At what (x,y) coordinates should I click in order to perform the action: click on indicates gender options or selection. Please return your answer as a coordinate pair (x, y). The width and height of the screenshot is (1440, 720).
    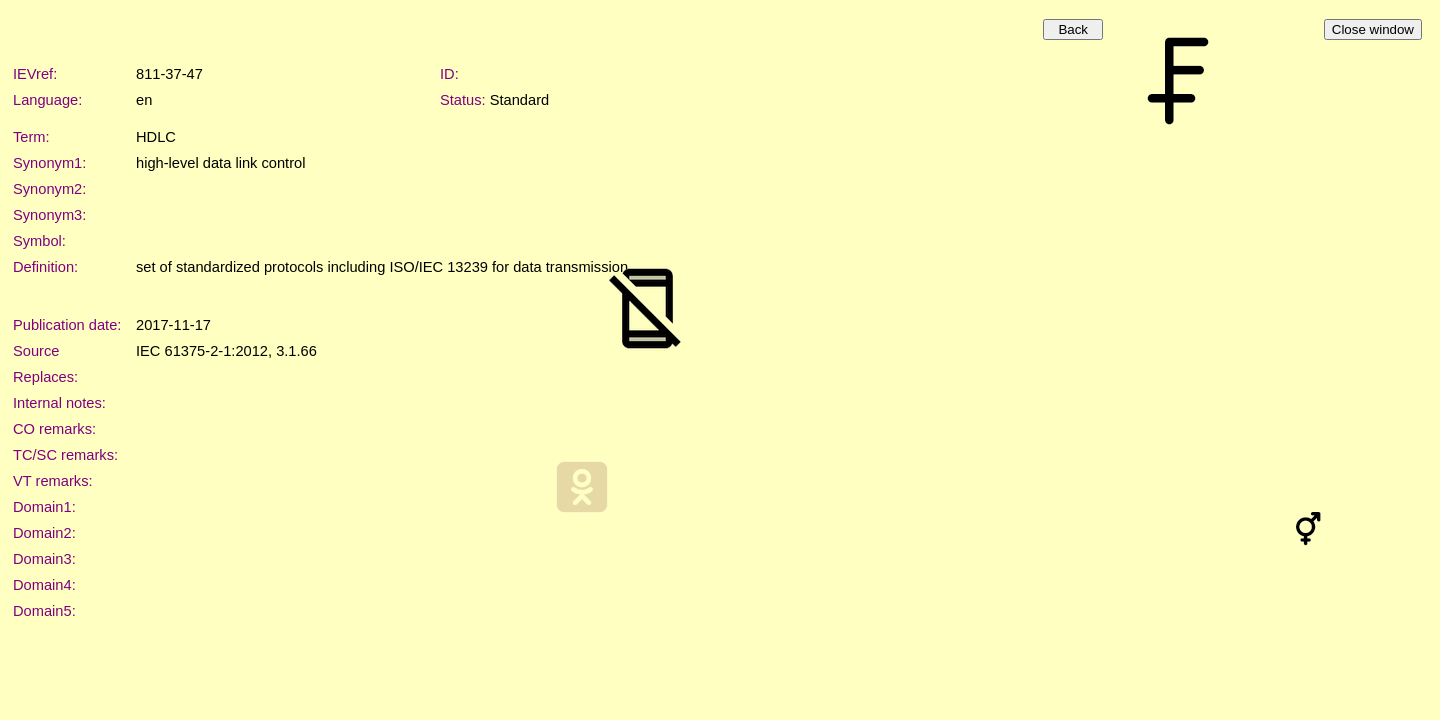
    Looking at the image, I should click on (1306, 529).